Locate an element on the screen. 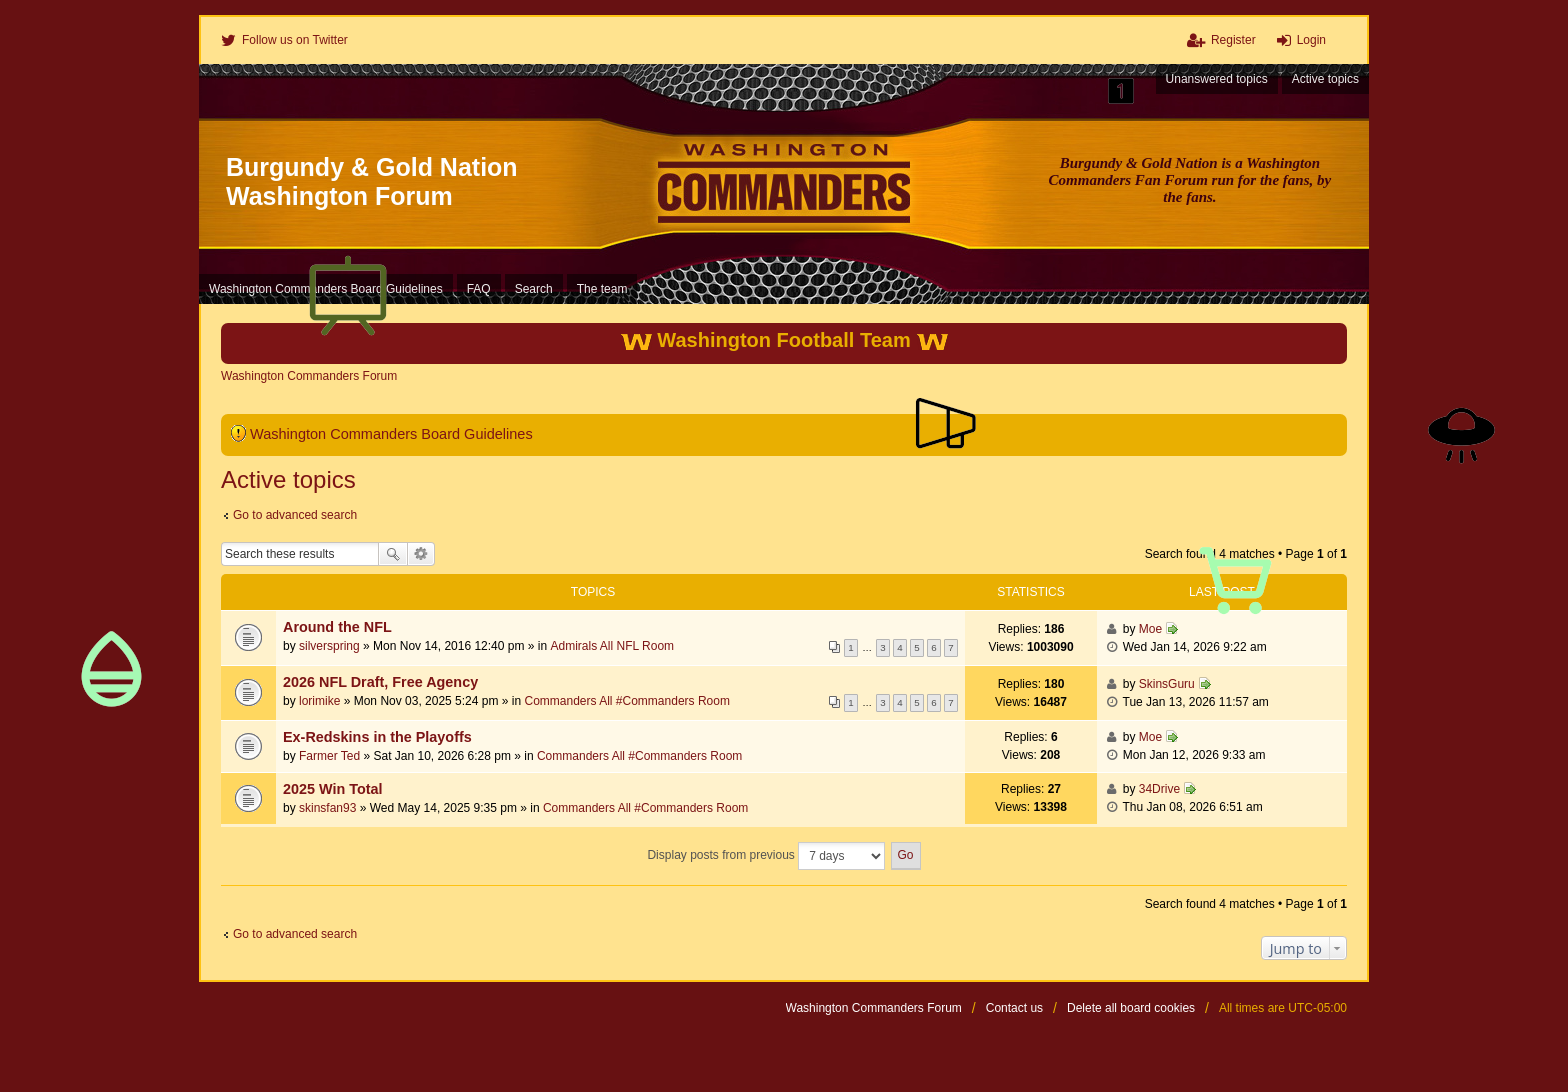  make an announcement is located at coordinates (943, 425).